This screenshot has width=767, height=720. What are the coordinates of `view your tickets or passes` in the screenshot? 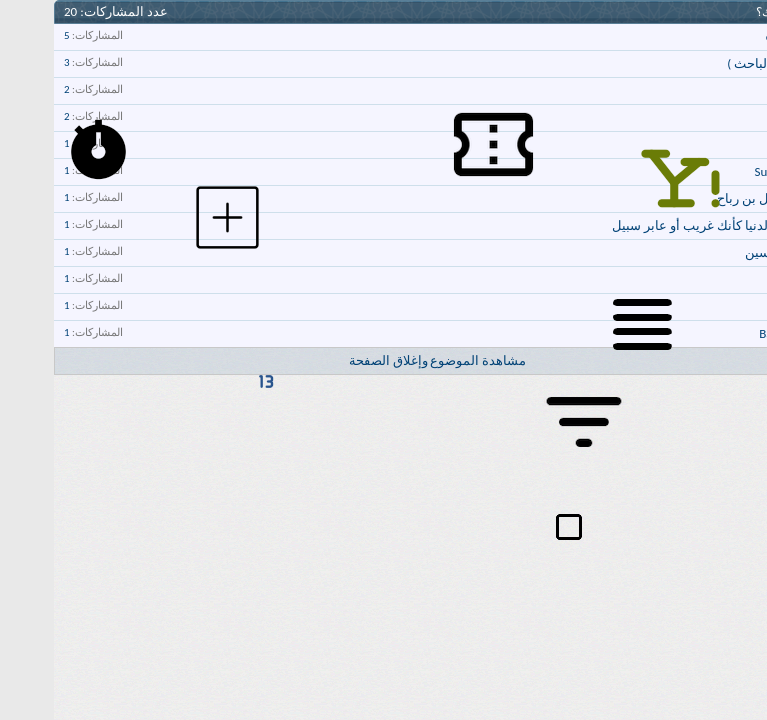 It's located at (493, 144).